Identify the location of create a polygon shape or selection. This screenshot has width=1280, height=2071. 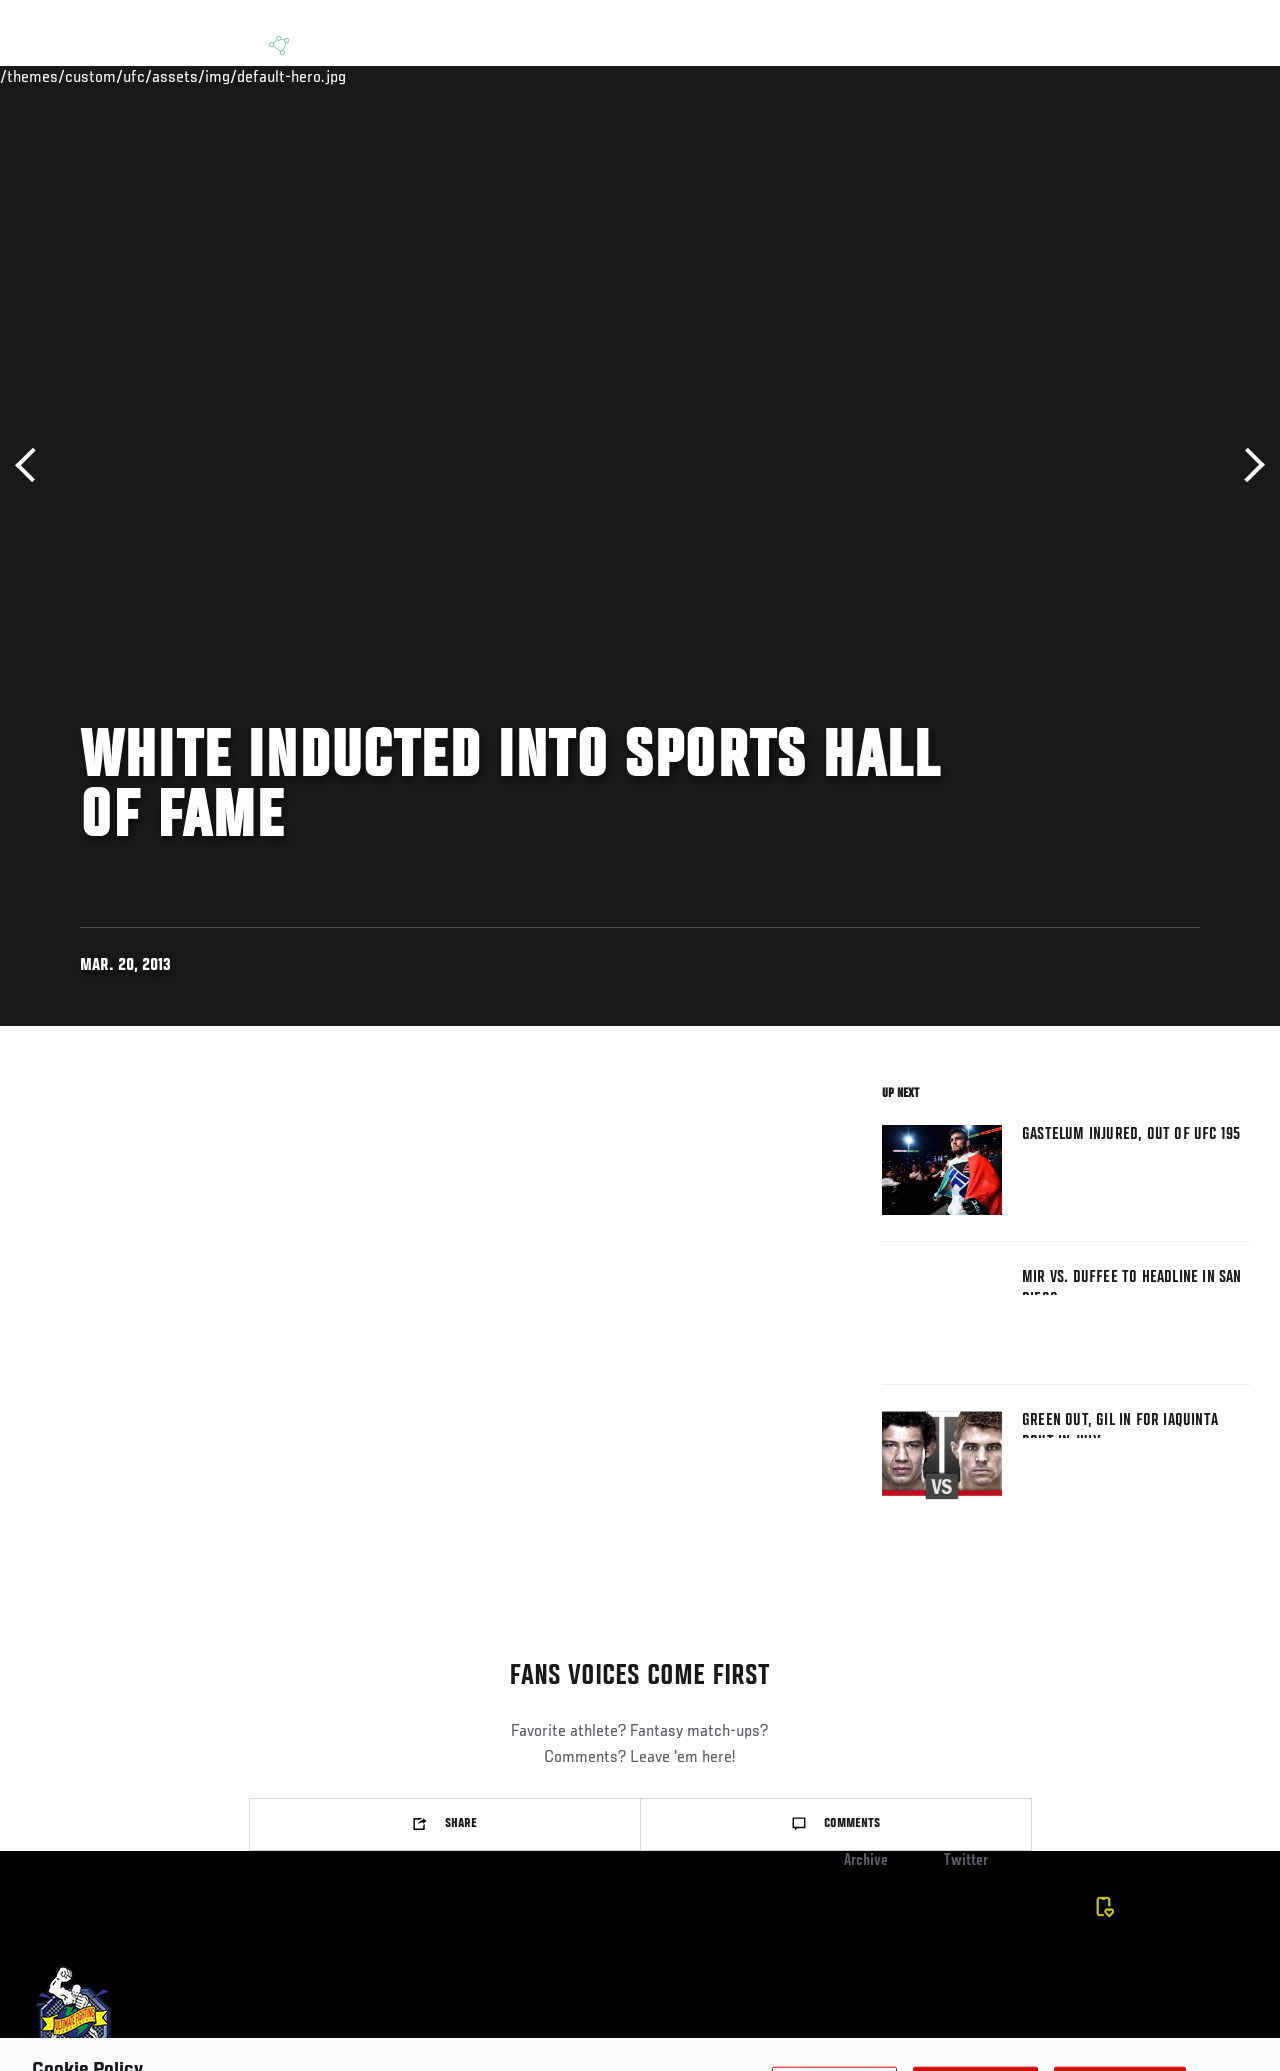
(279, 45).